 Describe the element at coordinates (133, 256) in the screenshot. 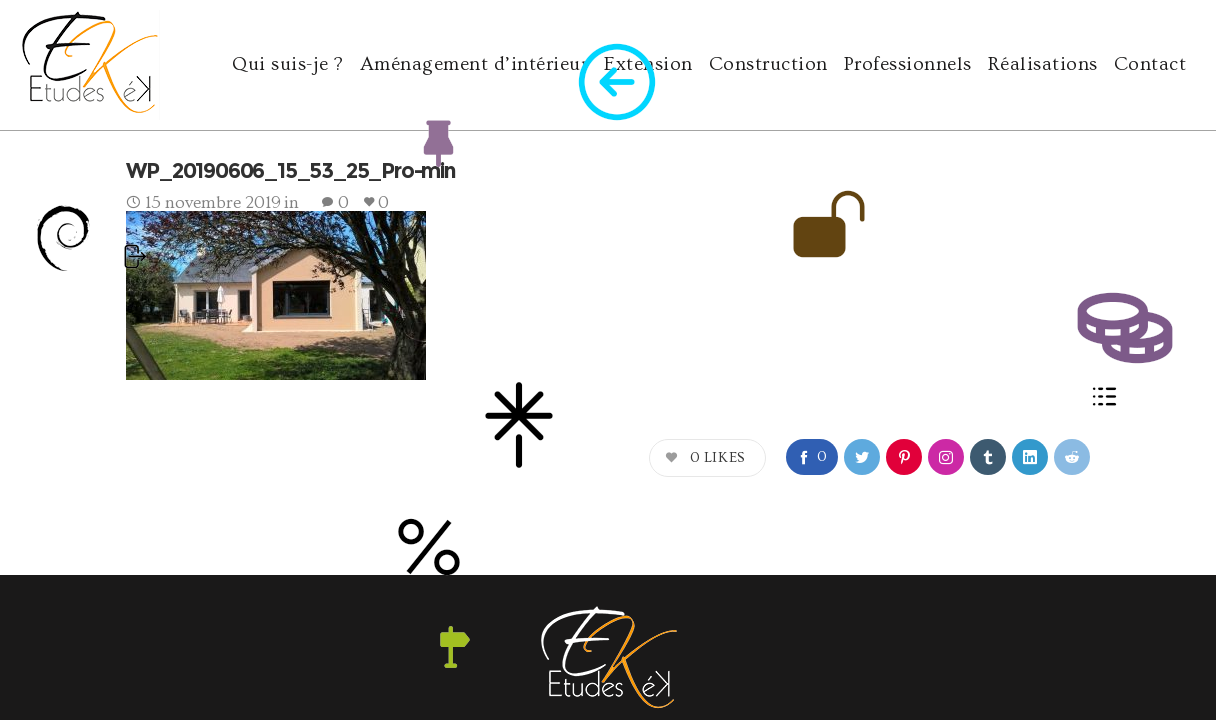

I see `log out of your account` at that location.